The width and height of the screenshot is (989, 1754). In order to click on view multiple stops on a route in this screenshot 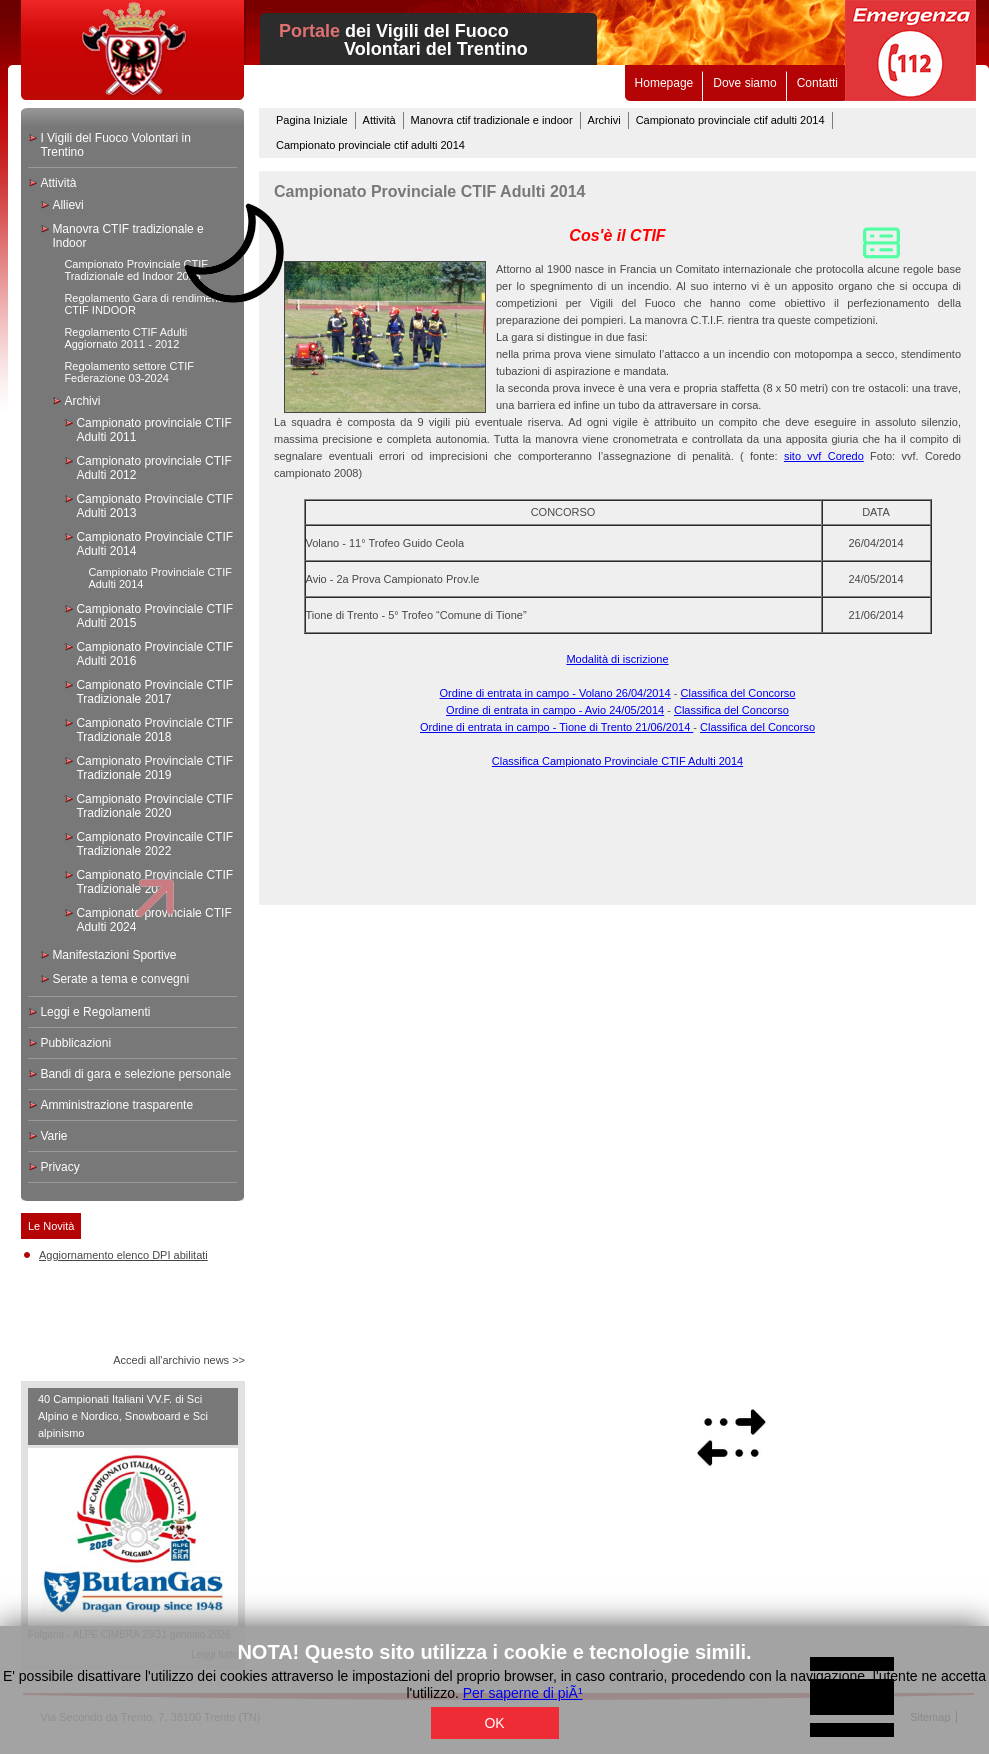, I will do `click(731, 1437)`.